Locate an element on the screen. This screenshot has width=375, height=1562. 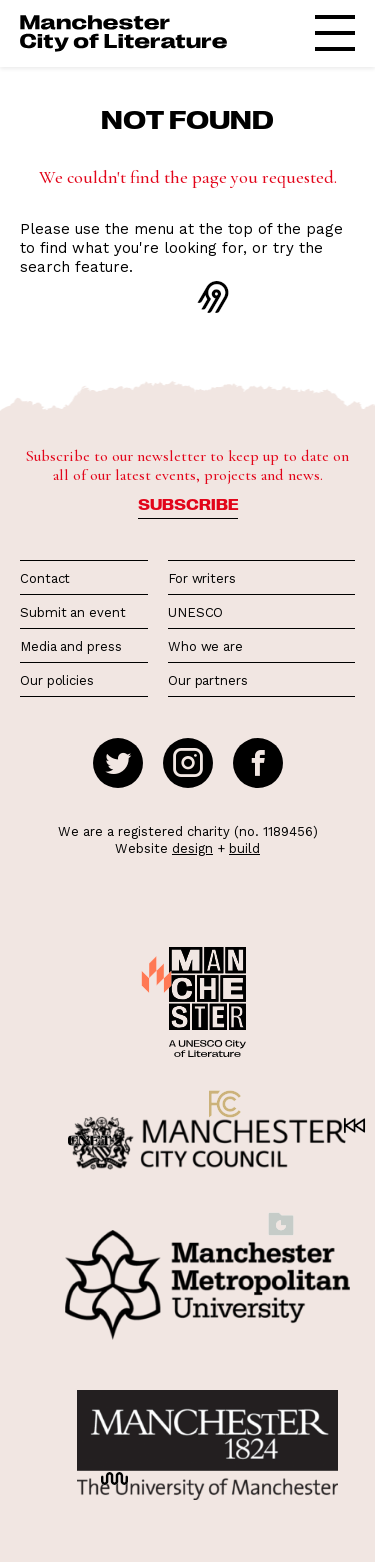
skip to the beginning of the track is located at coordinates (354, 1125).